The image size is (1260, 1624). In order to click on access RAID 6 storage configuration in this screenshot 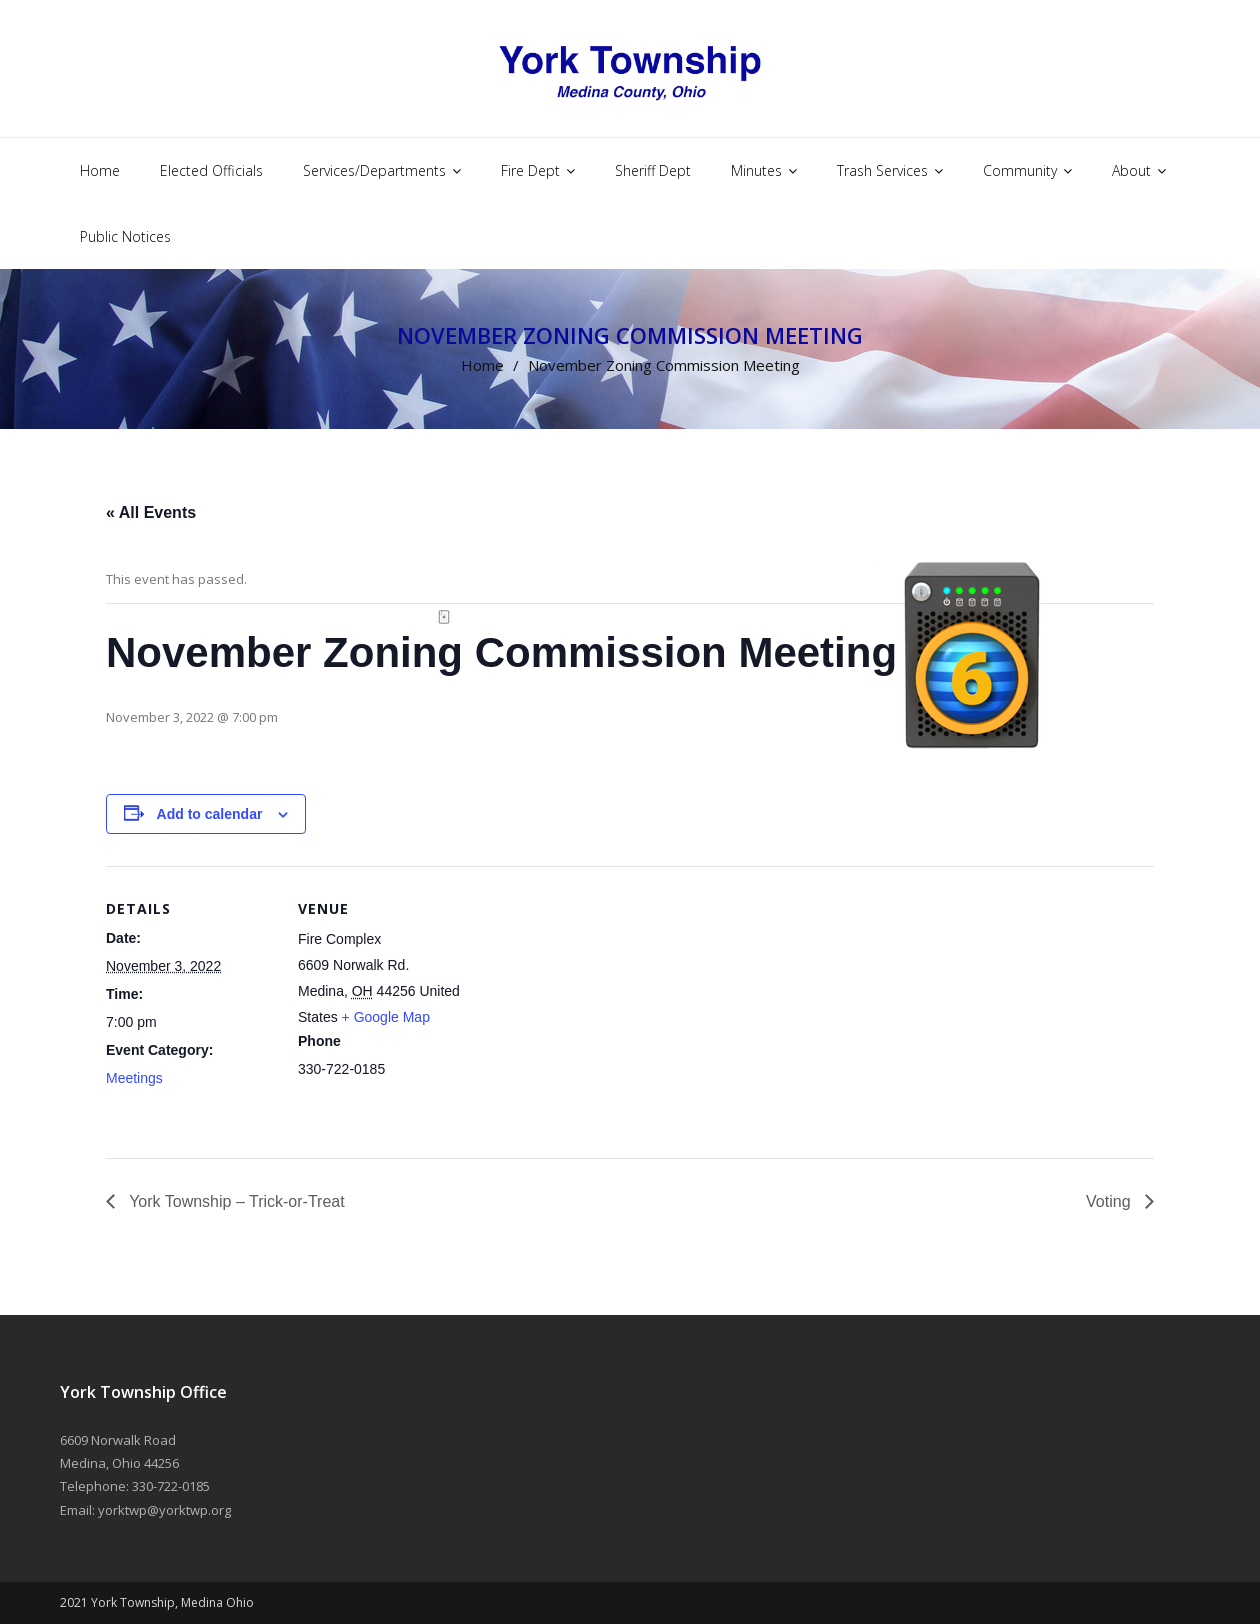, I will do `click(972, 655)`.